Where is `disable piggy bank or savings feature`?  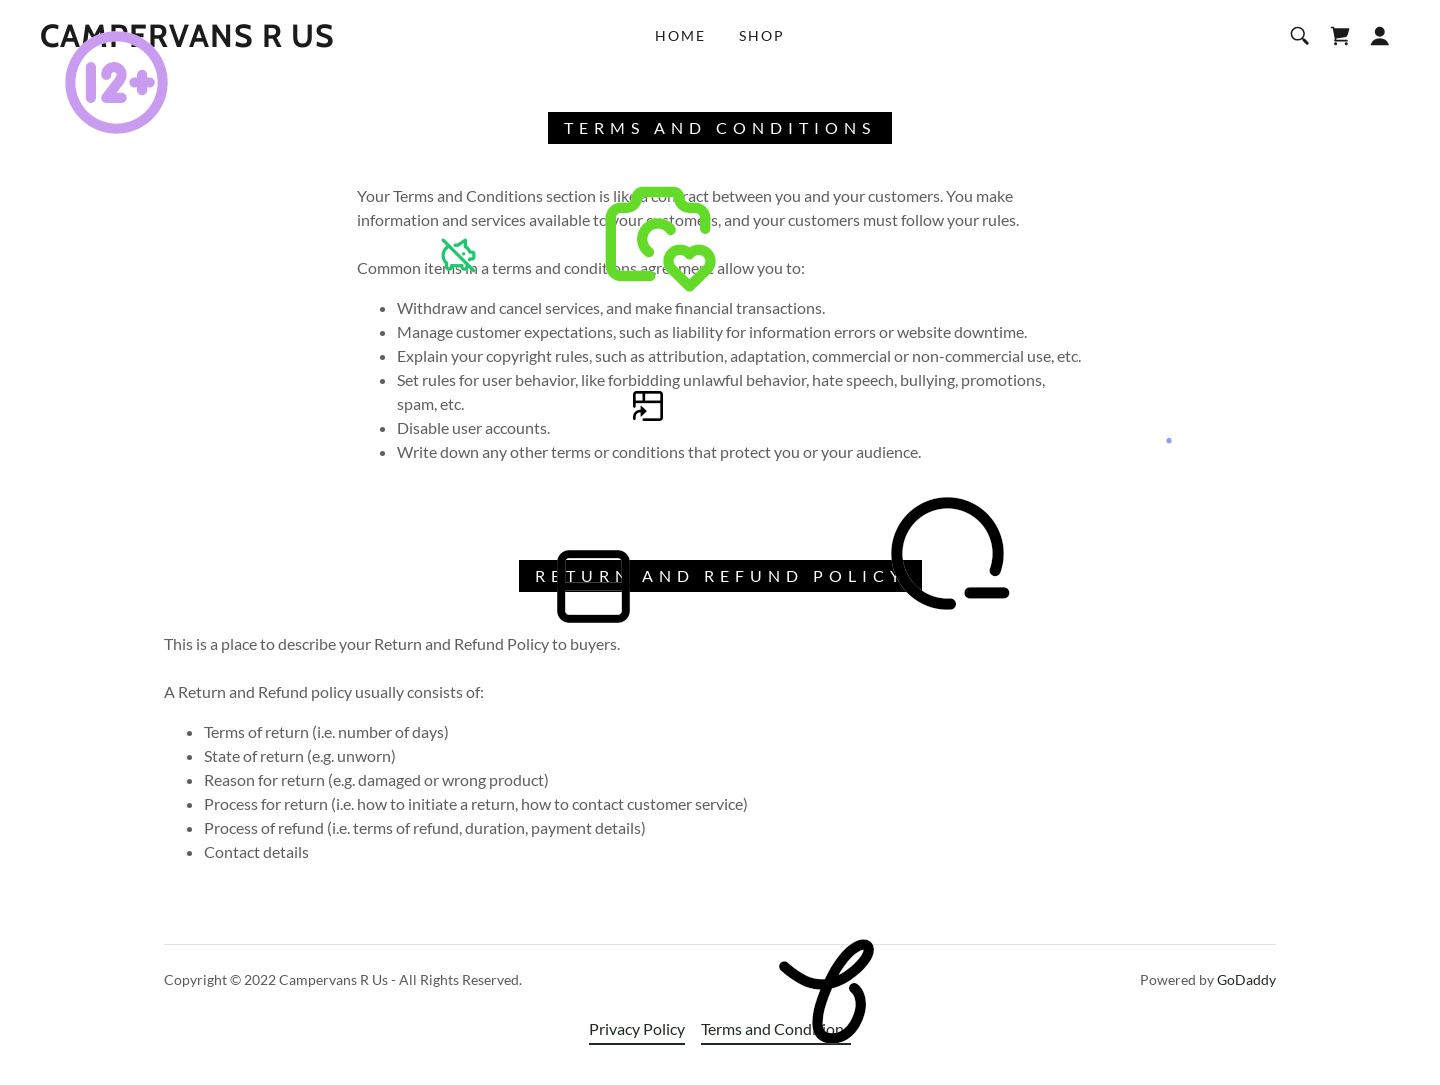
disable piggy bank or savings feature is located at coordinates (458, 255).